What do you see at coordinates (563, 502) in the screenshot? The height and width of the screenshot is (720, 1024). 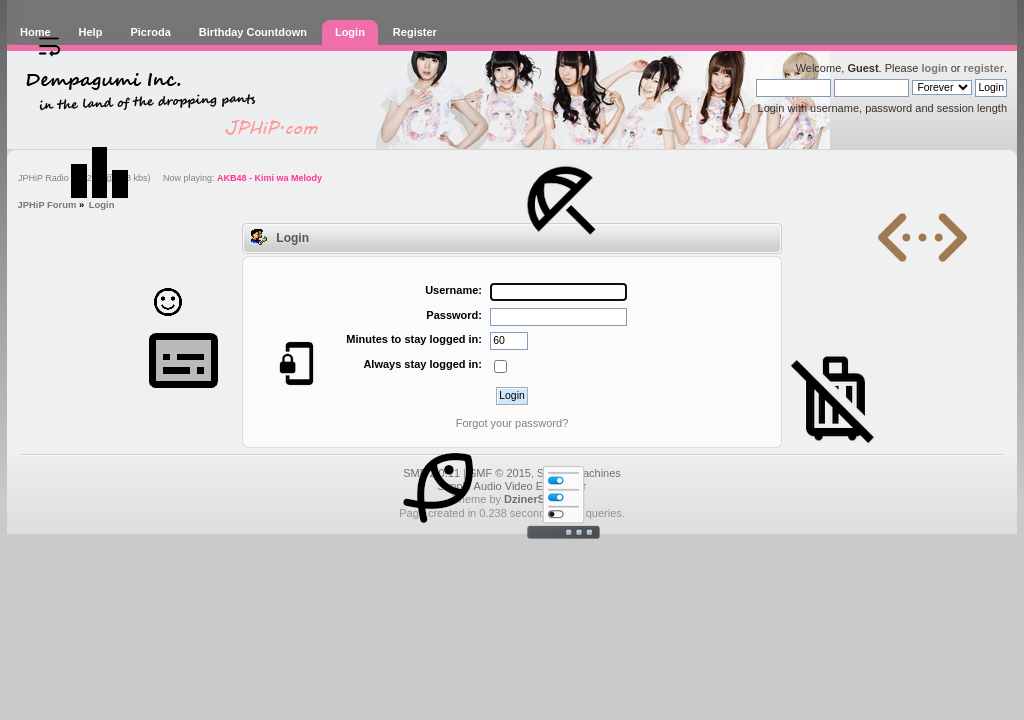 I see `access settings or preferences` at bounding box center [563, 502].